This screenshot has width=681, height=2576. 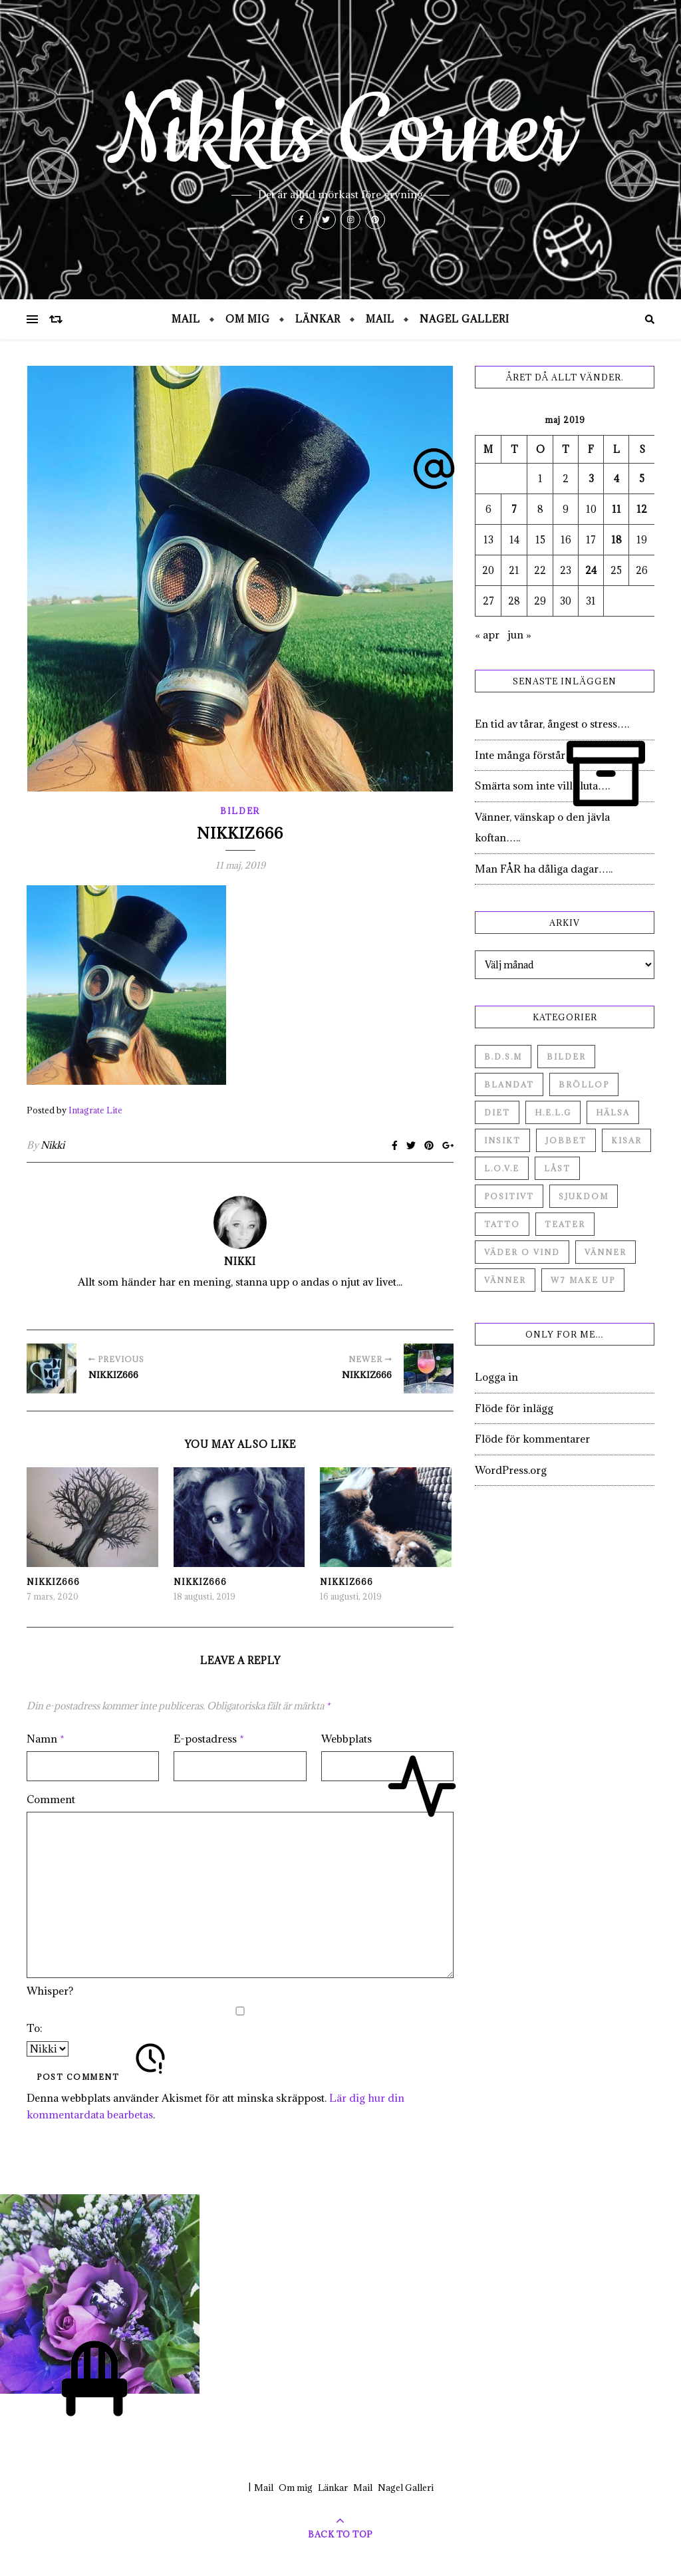 What do you see at coordinates (94, 2378) in the screenshot?
I see `select seating furniture option` at bounding box center [94, 2378].